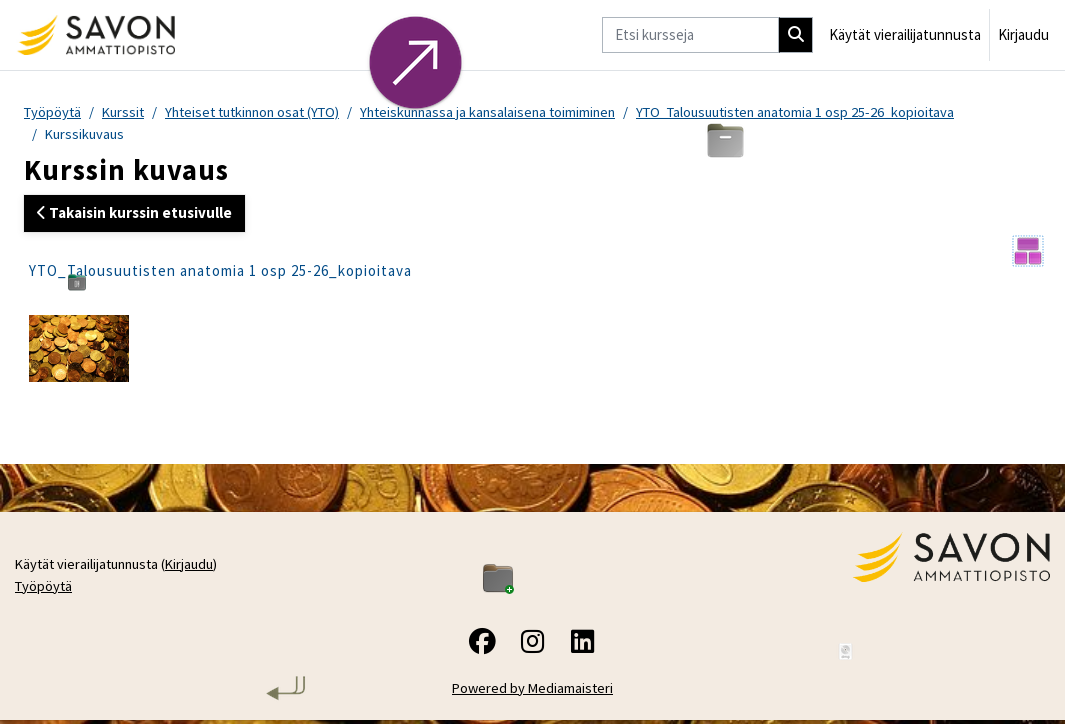  Describe the element at coordinates (1028, 251) in the screenshot. I see `select all items in the current view` at that location.